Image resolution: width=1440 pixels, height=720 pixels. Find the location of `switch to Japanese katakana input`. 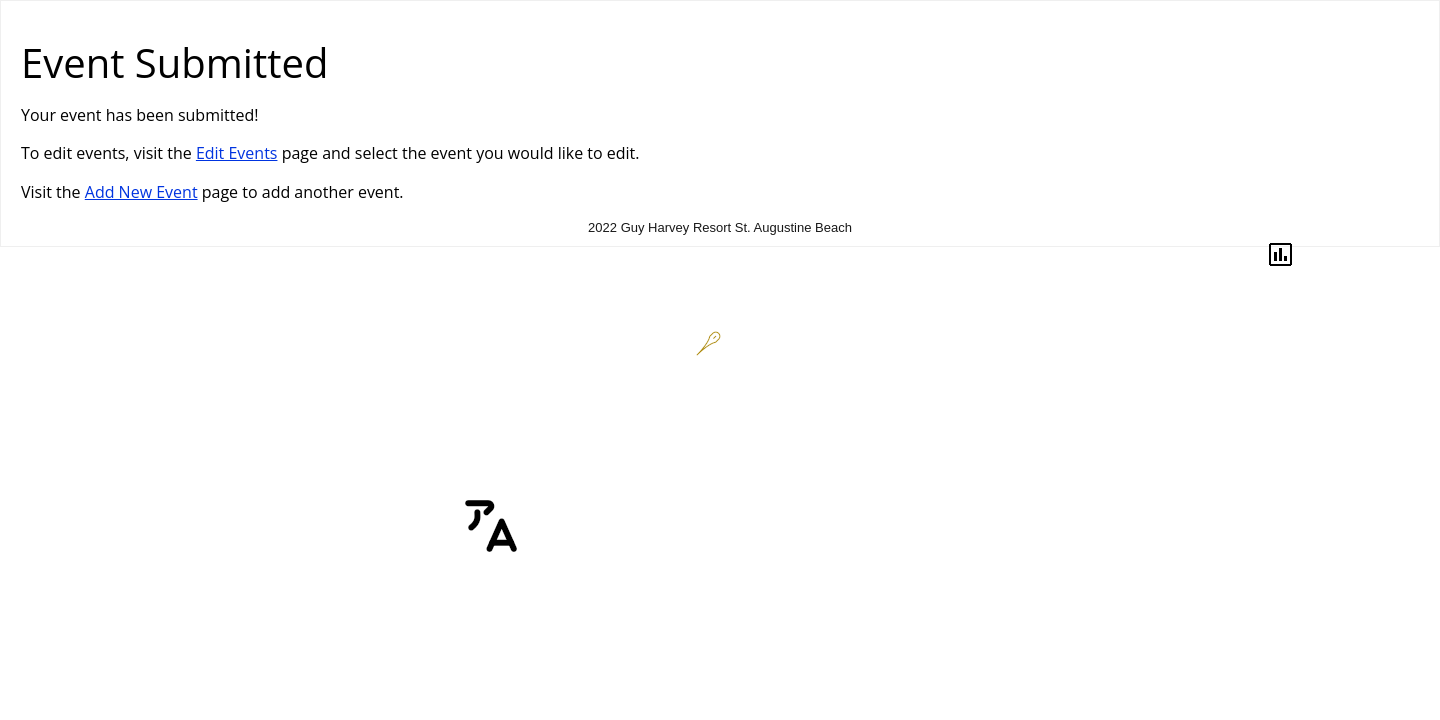

switch to Japanese katakana input is located at coordinates (489, 524).